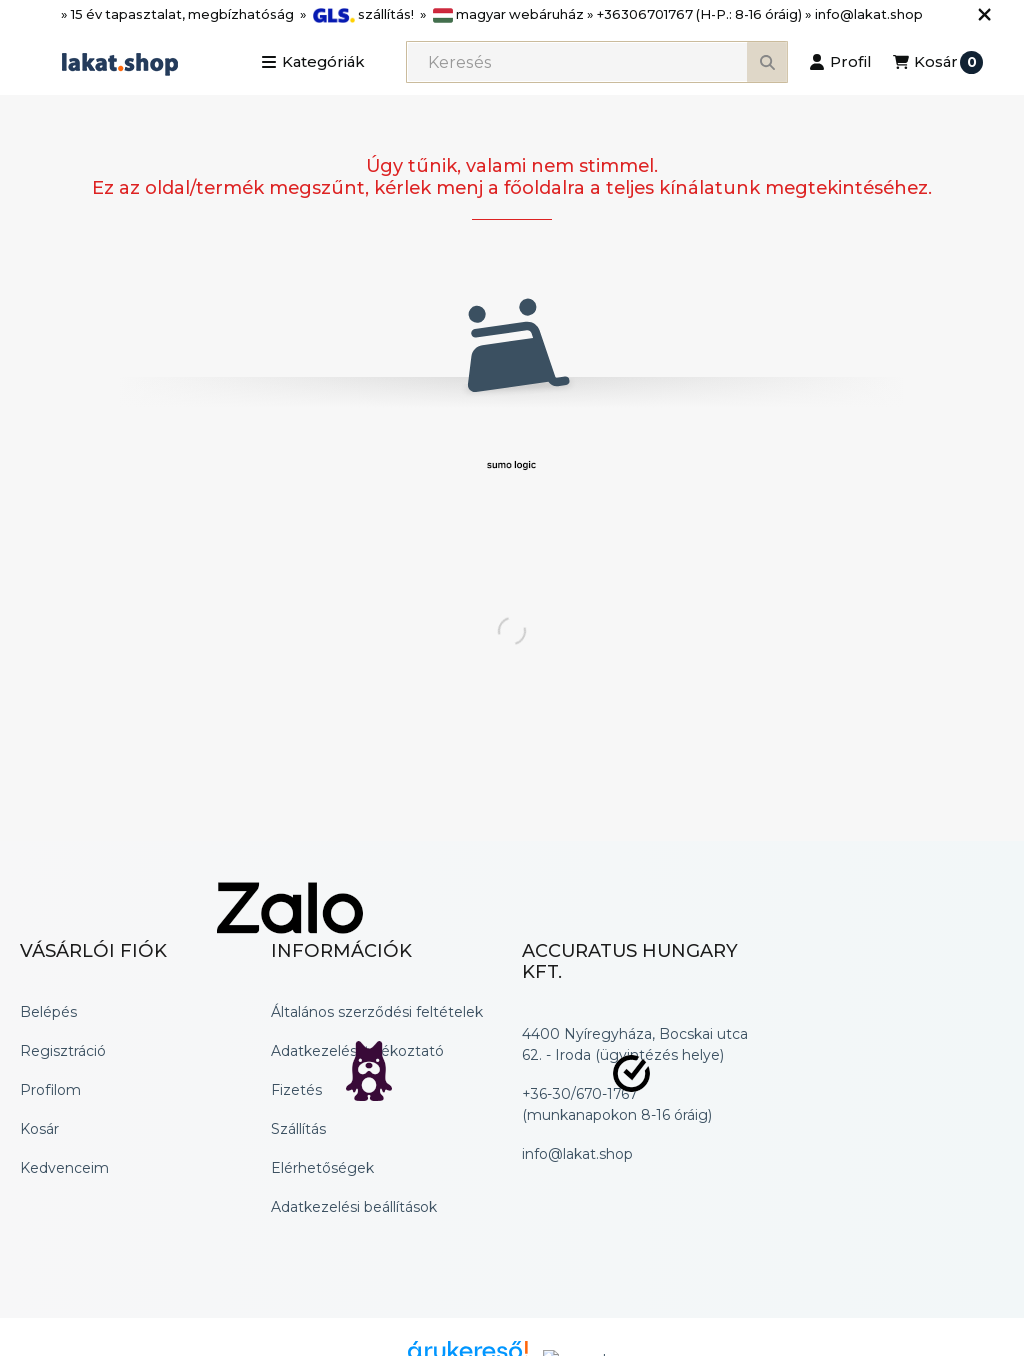 Image resolution: width=1024 pixels, height=1356 pixels. Describe the element at coordinates (369, 1071) in the screenshot. I see `link to or open ameba account` at that location.